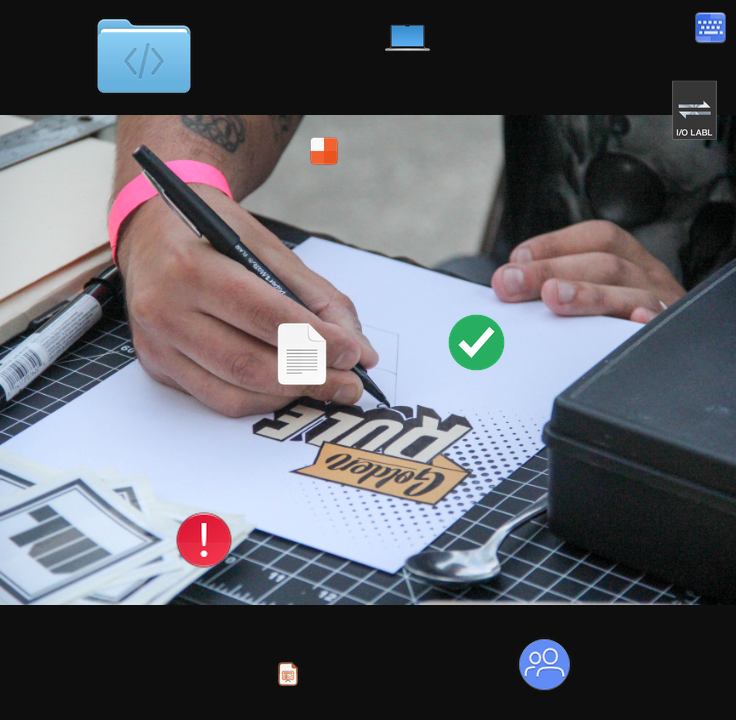  What do you see at coordinates (302, 354) in the screenshot?
I see `a wine configuration or initialization file` at bounding box center [302, 354].